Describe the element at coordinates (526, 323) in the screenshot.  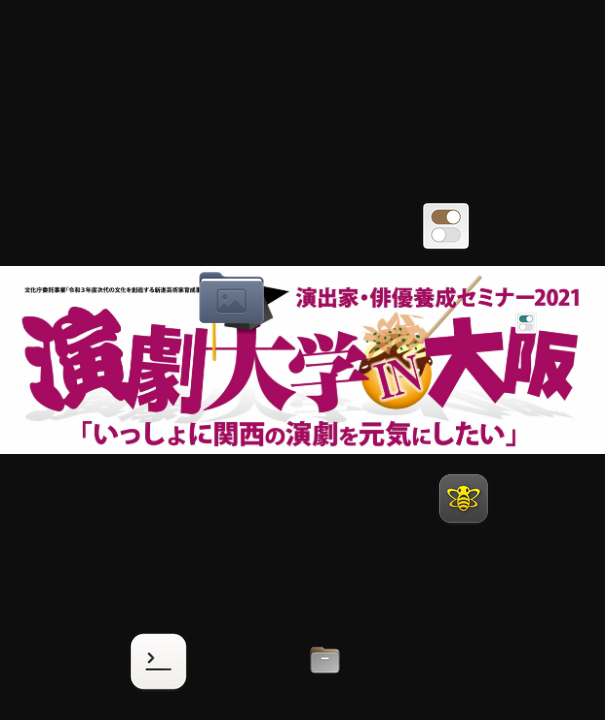
I see `open unity tweak tool settings` at that location.